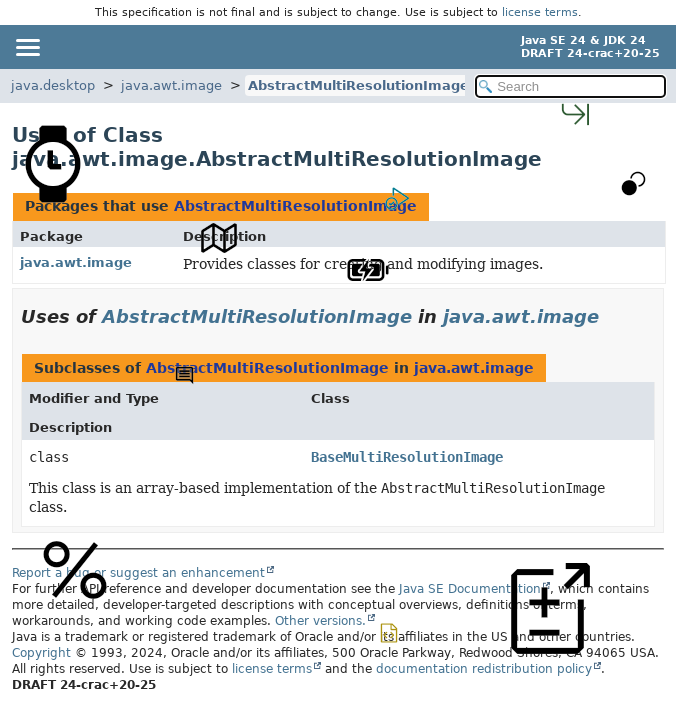  I want to click on view map or location, so click(219, 238).